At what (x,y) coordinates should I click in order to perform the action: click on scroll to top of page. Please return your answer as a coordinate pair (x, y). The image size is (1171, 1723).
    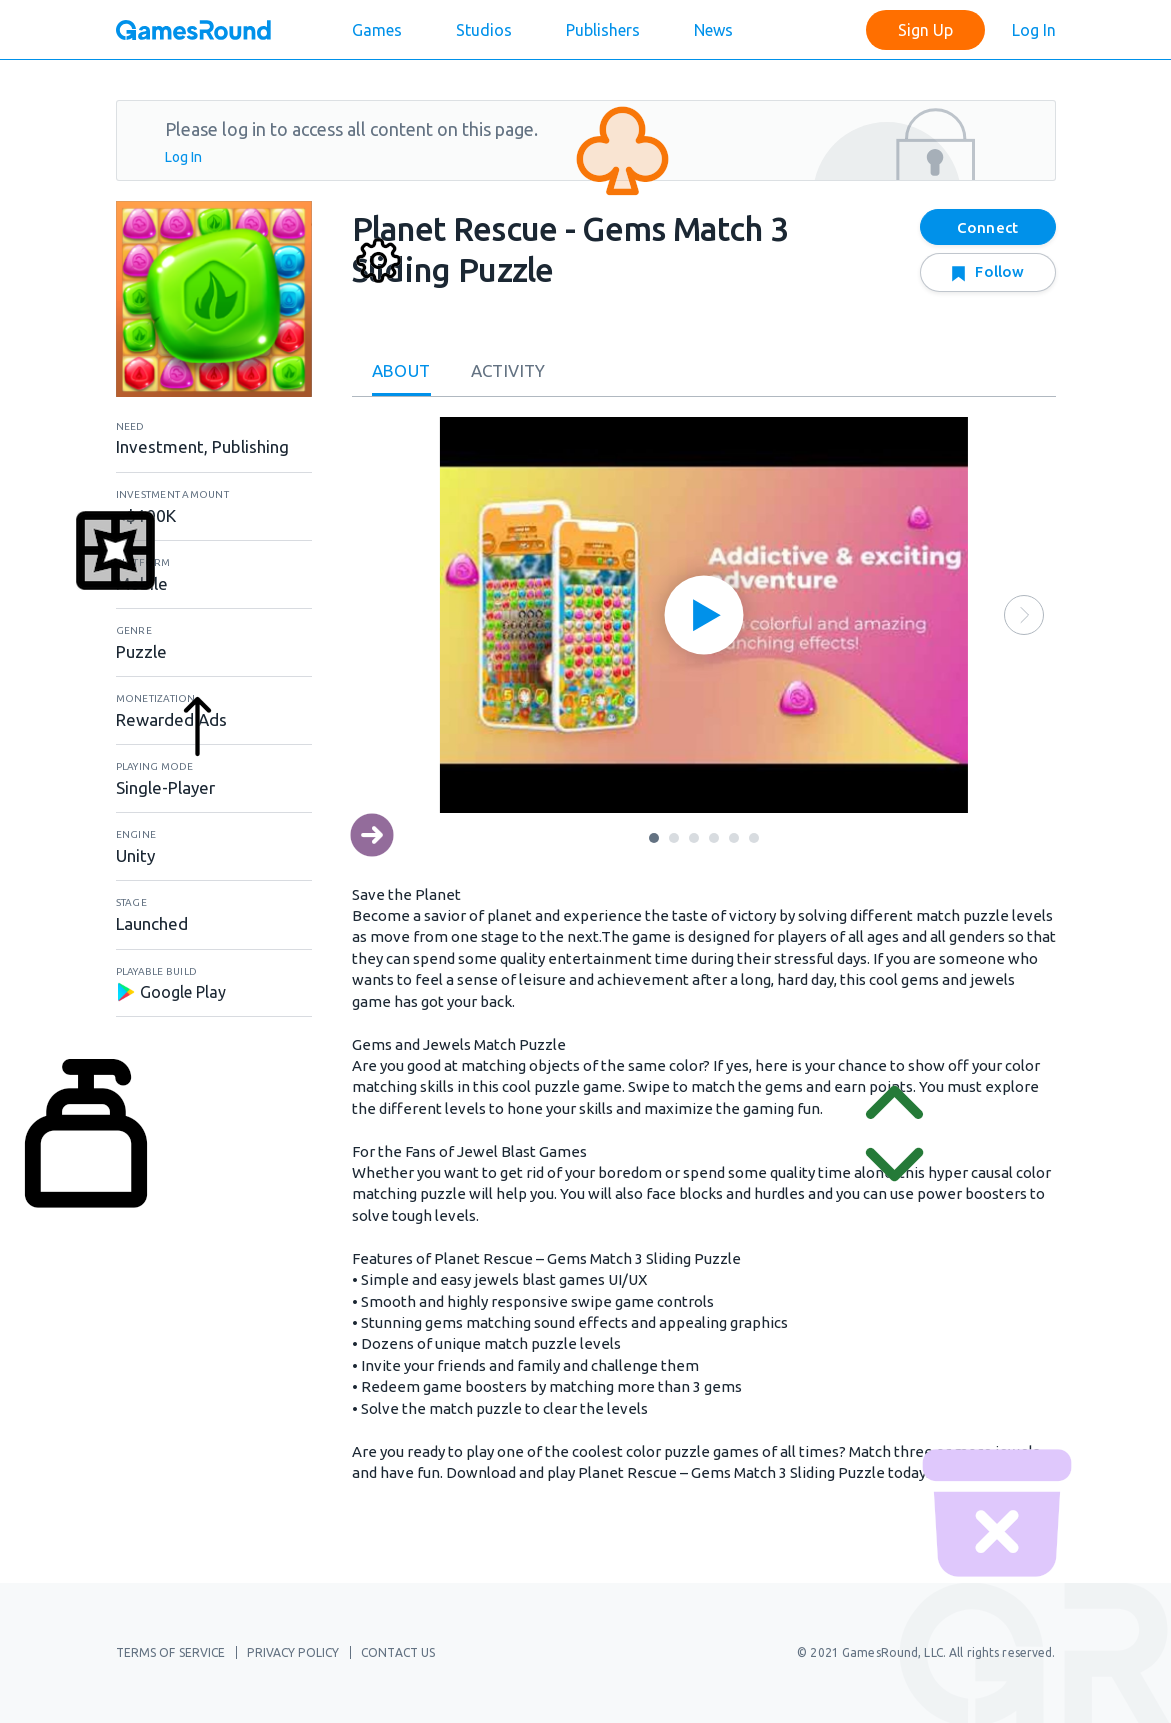
    Looking at the image, I should click on (197, 726).